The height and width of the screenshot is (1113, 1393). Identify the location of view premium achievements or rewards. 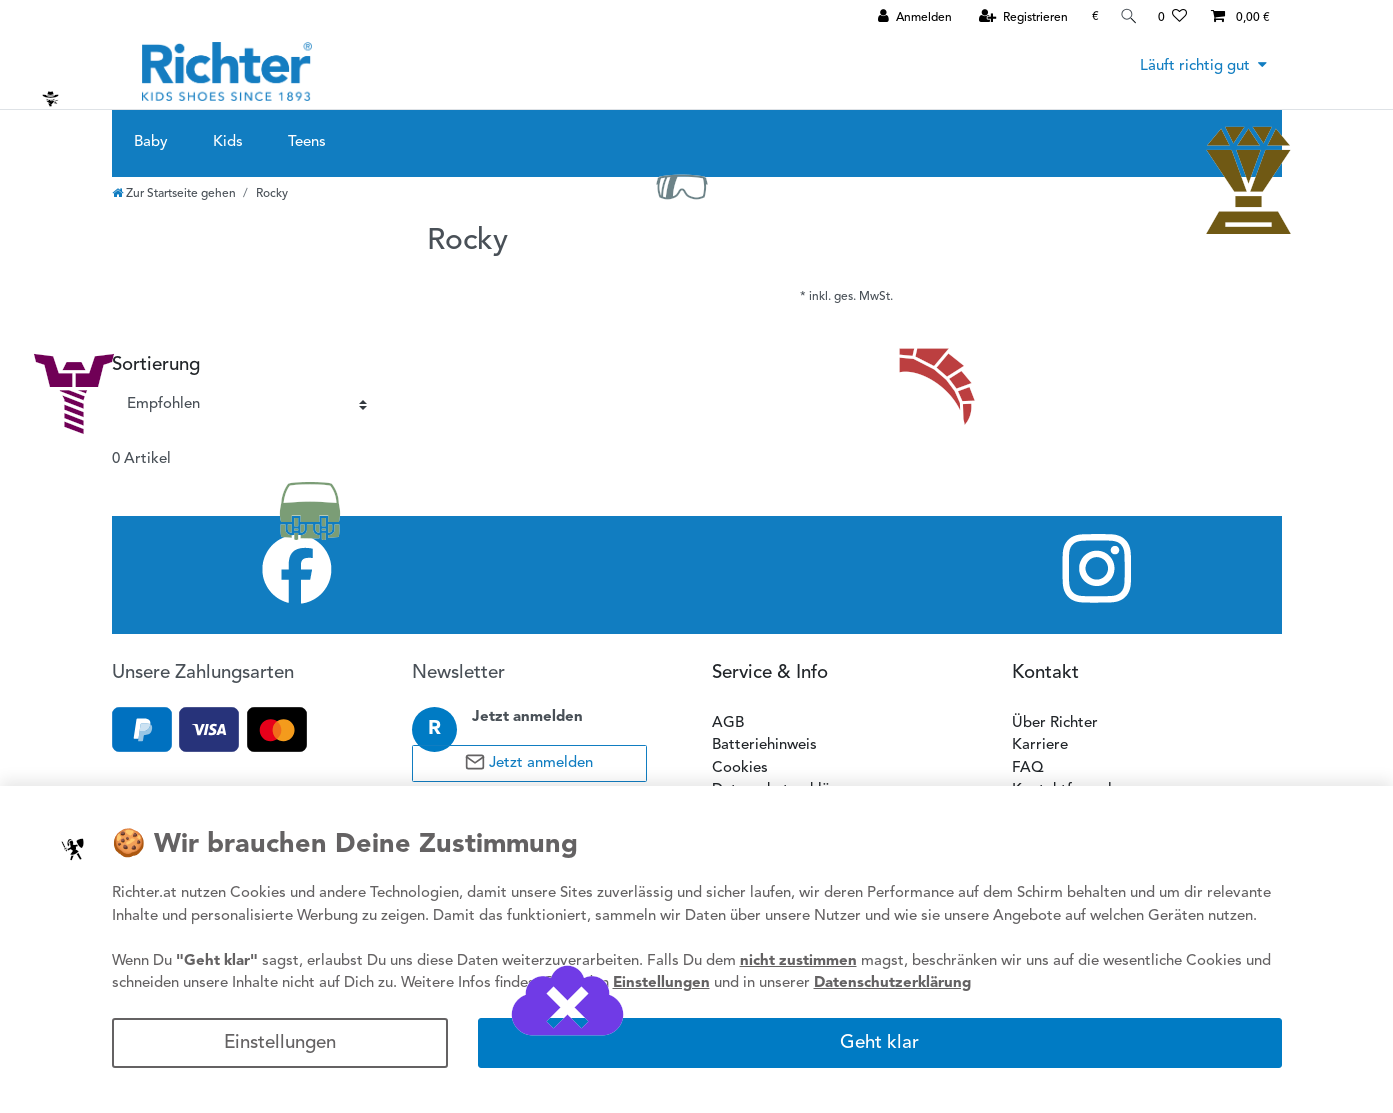
(1248, 178).